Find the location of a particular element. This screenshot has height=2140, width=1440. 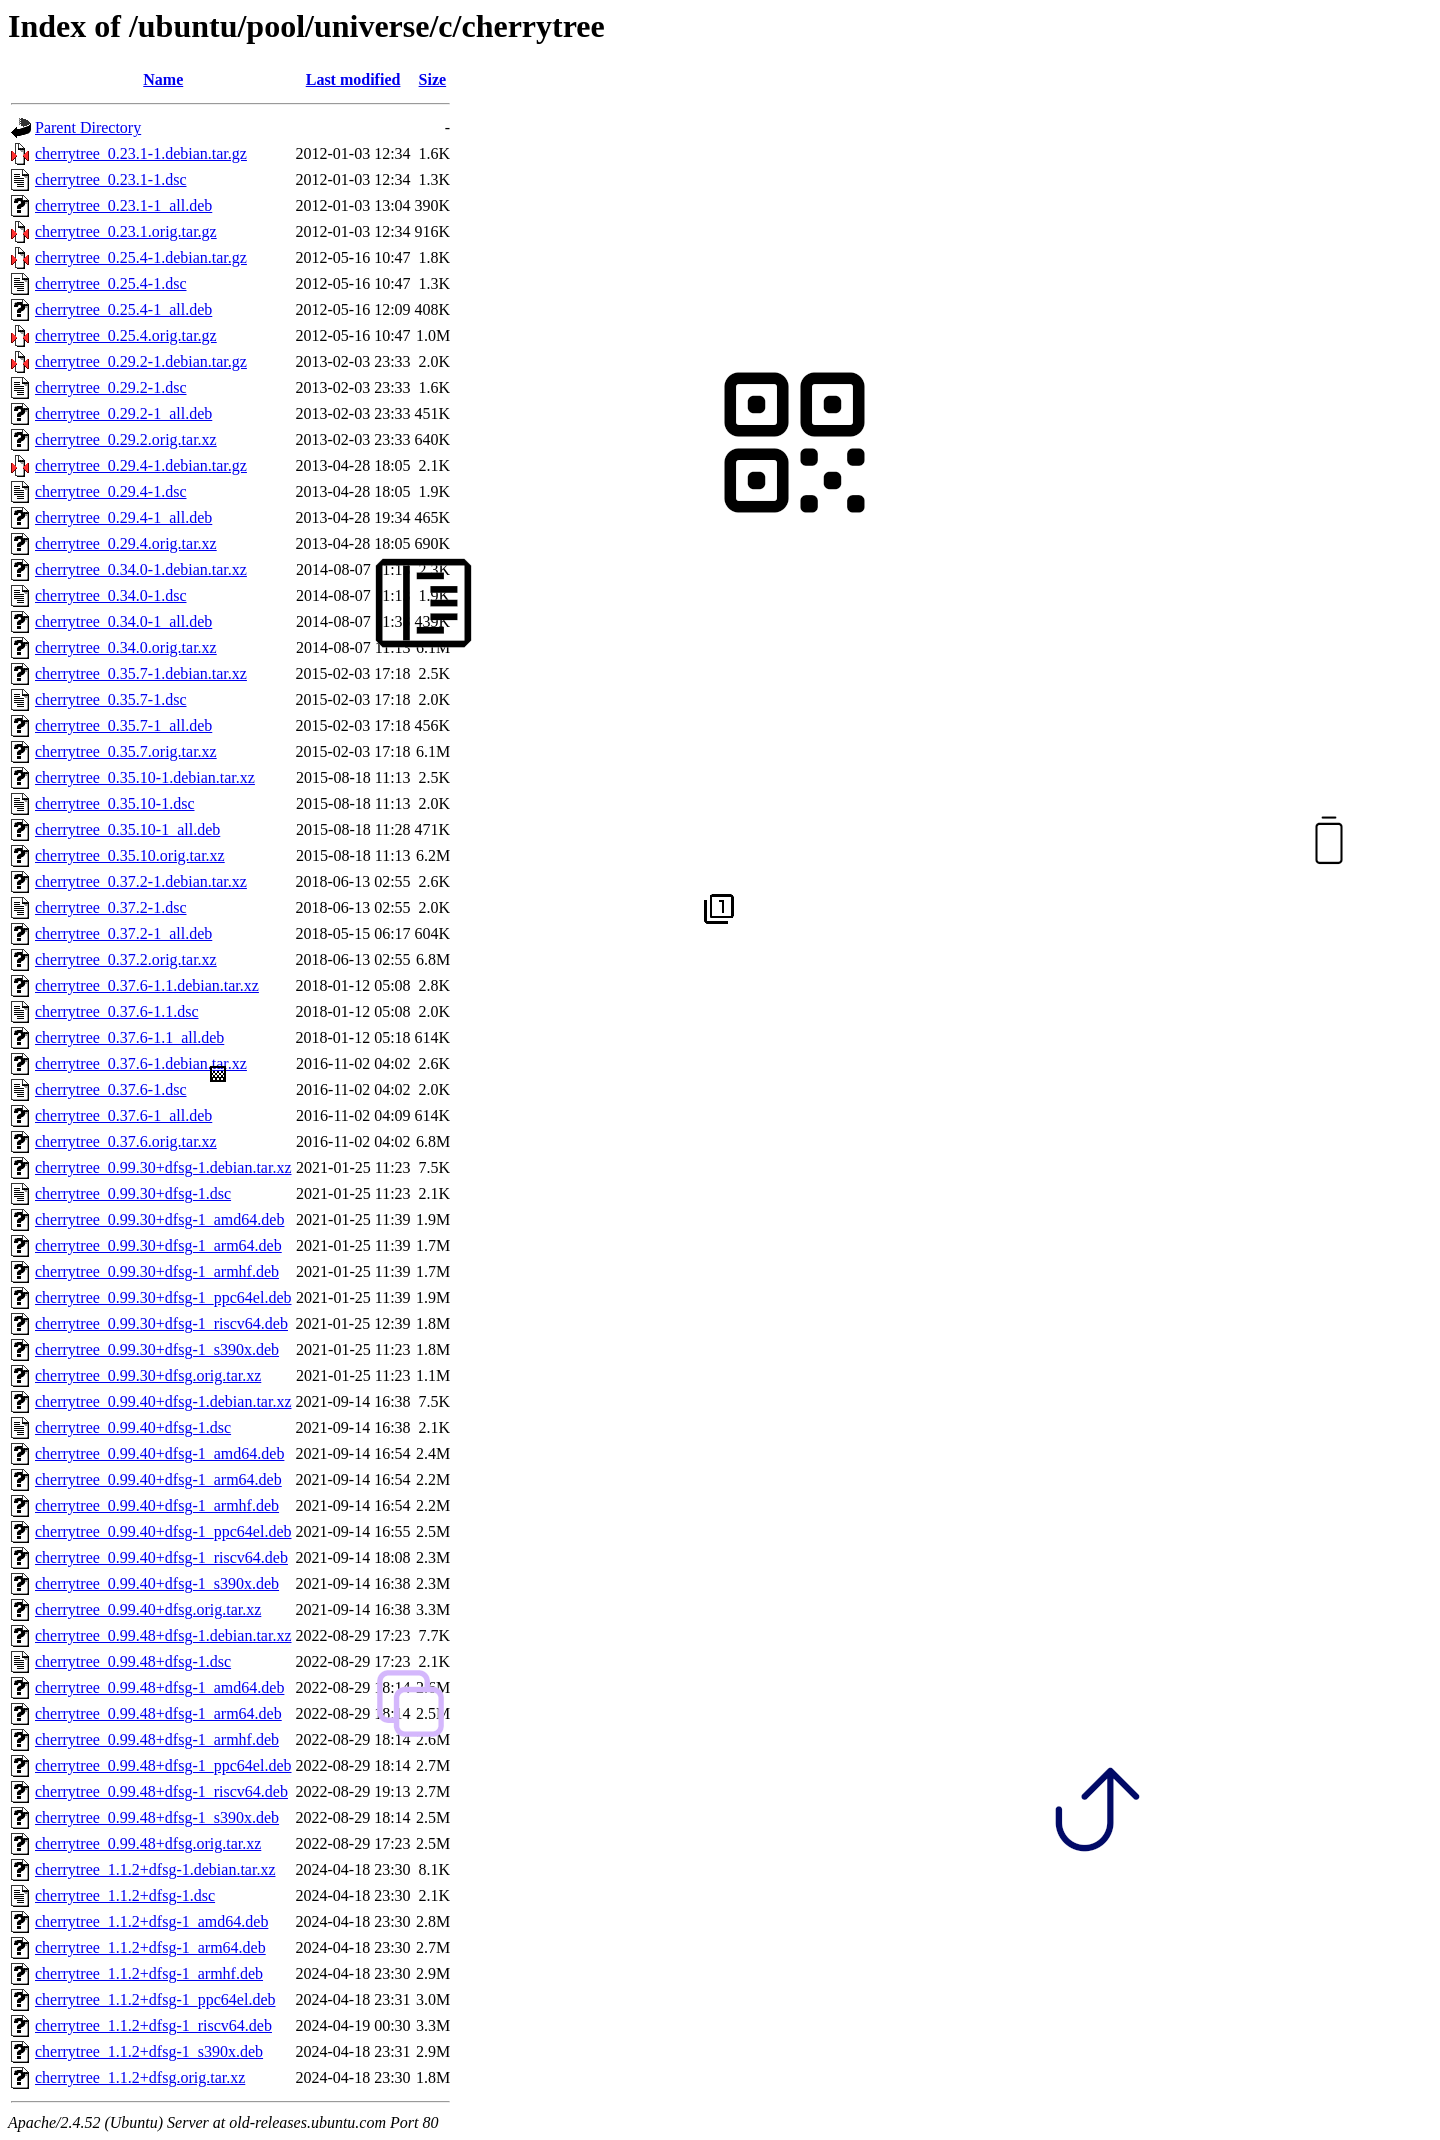

go back or return to previous state is located at coordinates (1097, 1809).